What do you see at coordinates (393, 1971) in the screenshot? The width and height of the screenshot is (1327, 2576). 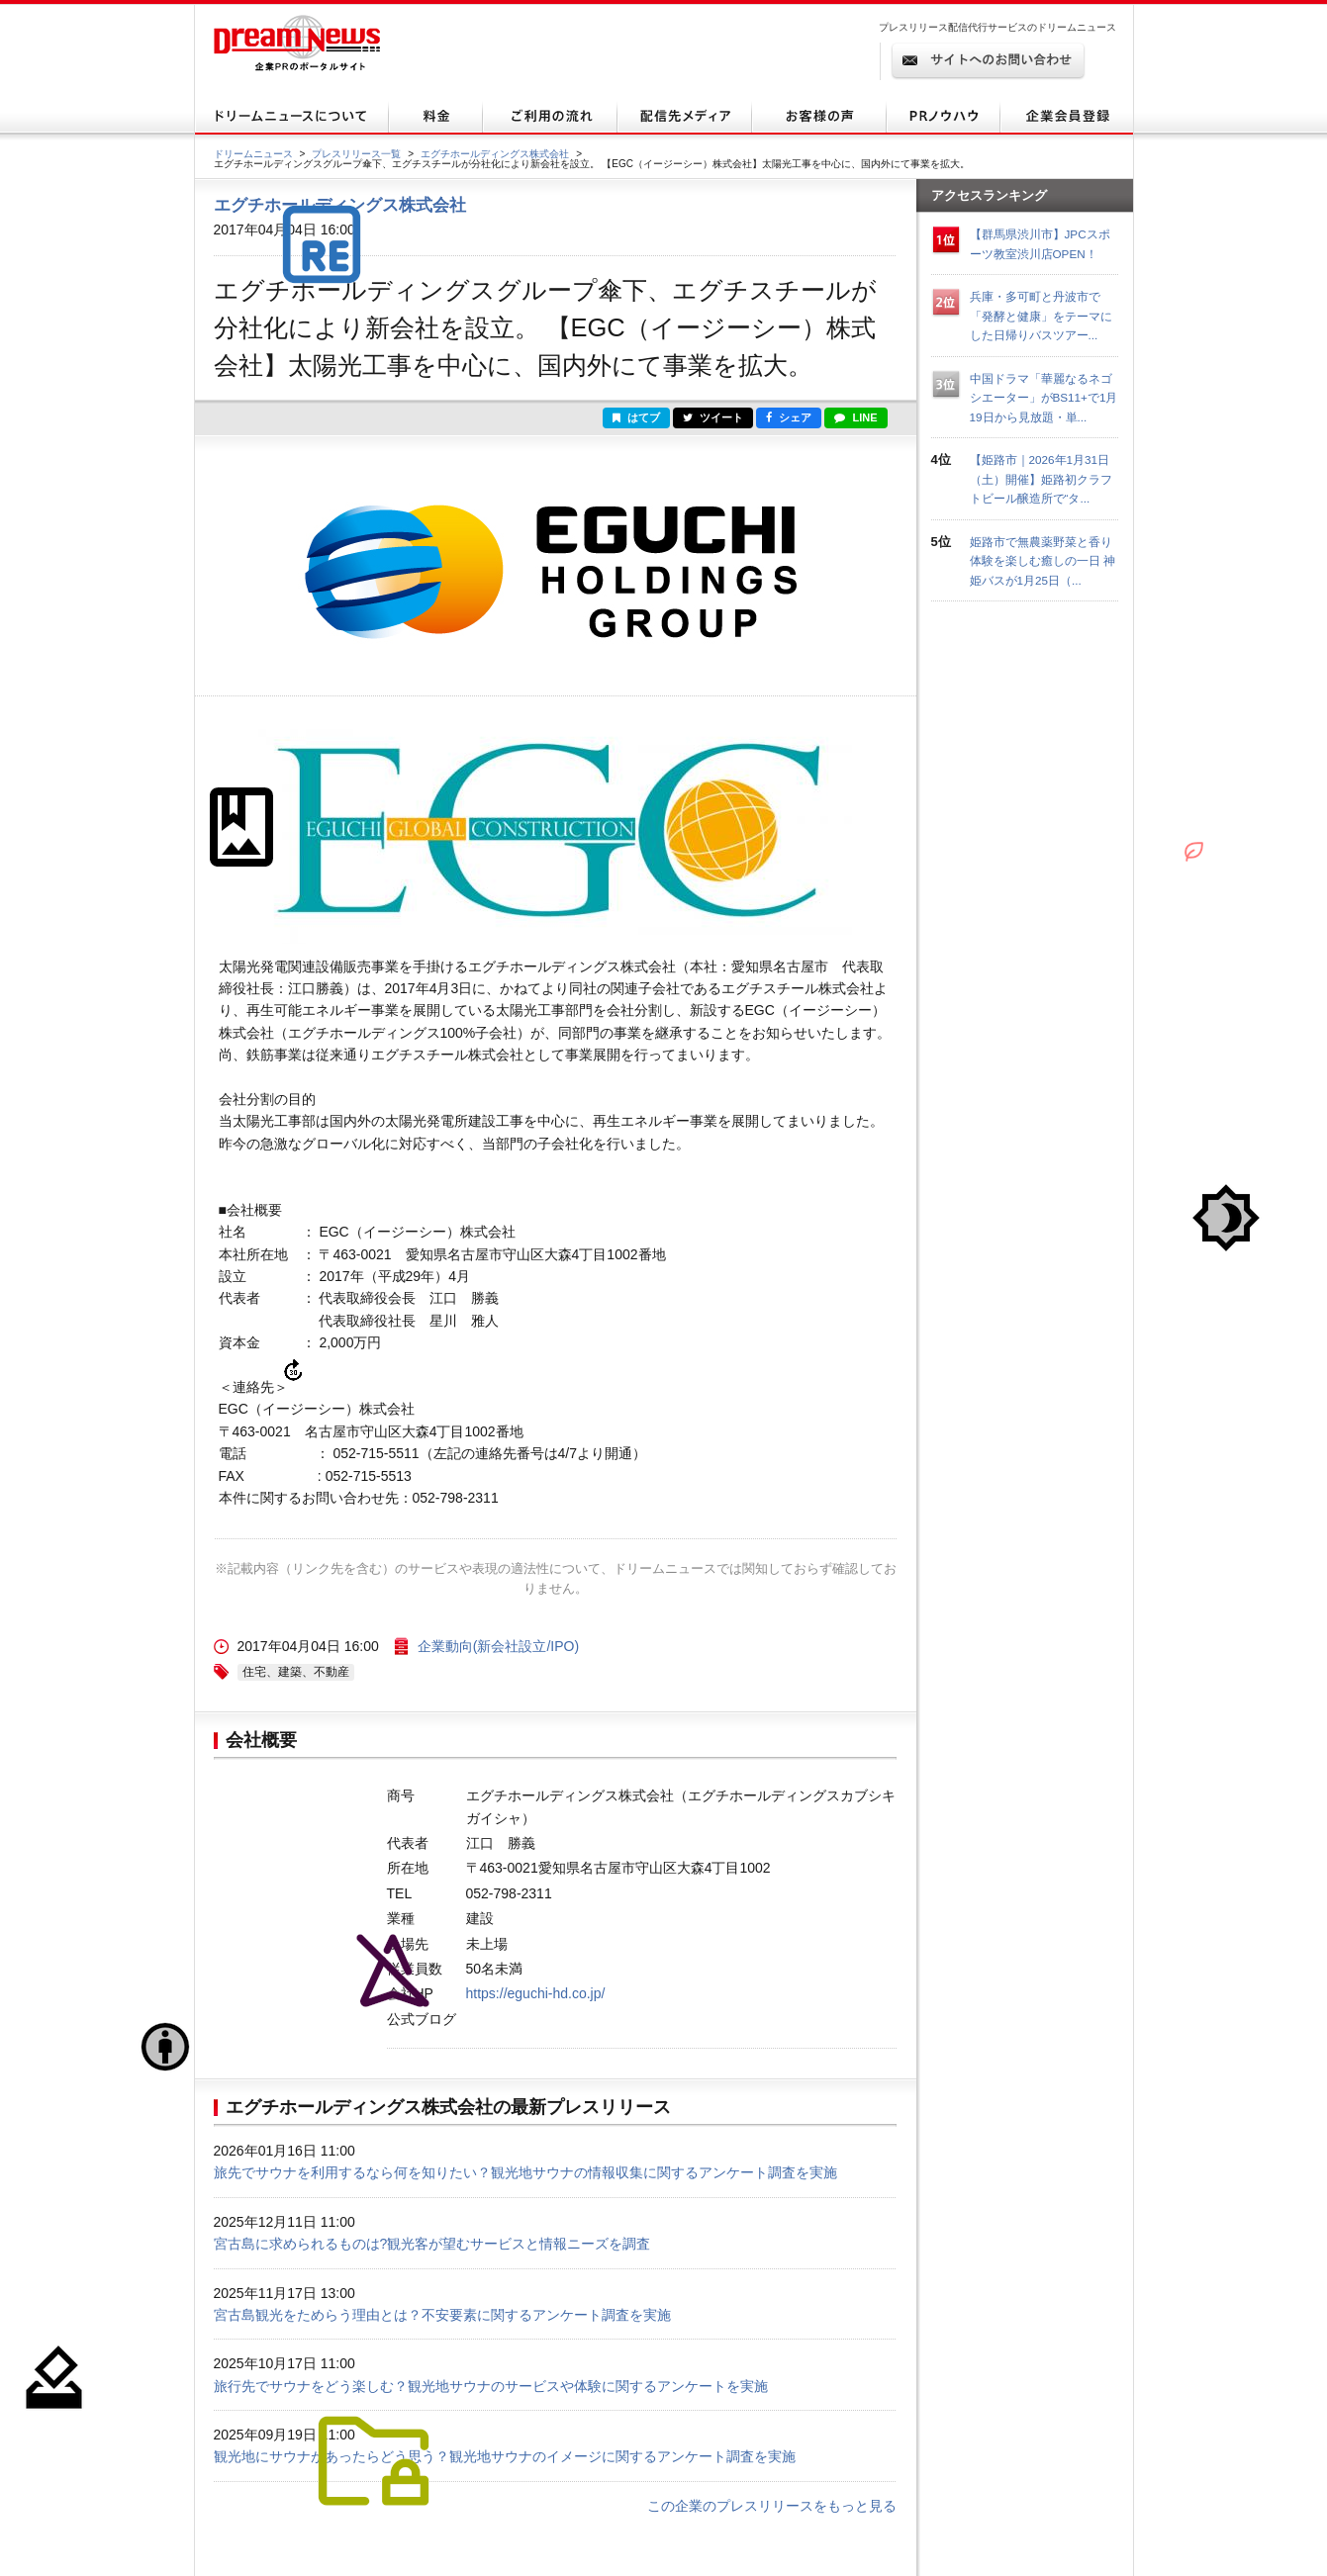 I see `navigation or GPS is disabled` at bounding box center [393, 1971].